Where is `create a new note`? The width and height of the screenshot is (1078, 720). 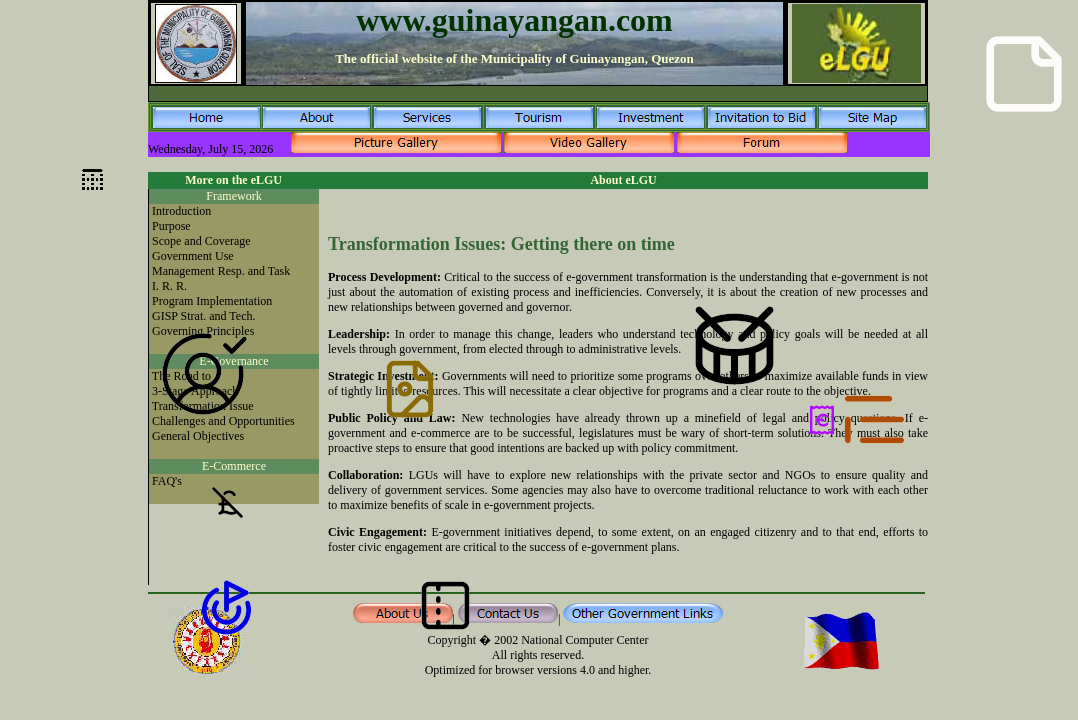 create a new note is located at coordinates (1024, 74).